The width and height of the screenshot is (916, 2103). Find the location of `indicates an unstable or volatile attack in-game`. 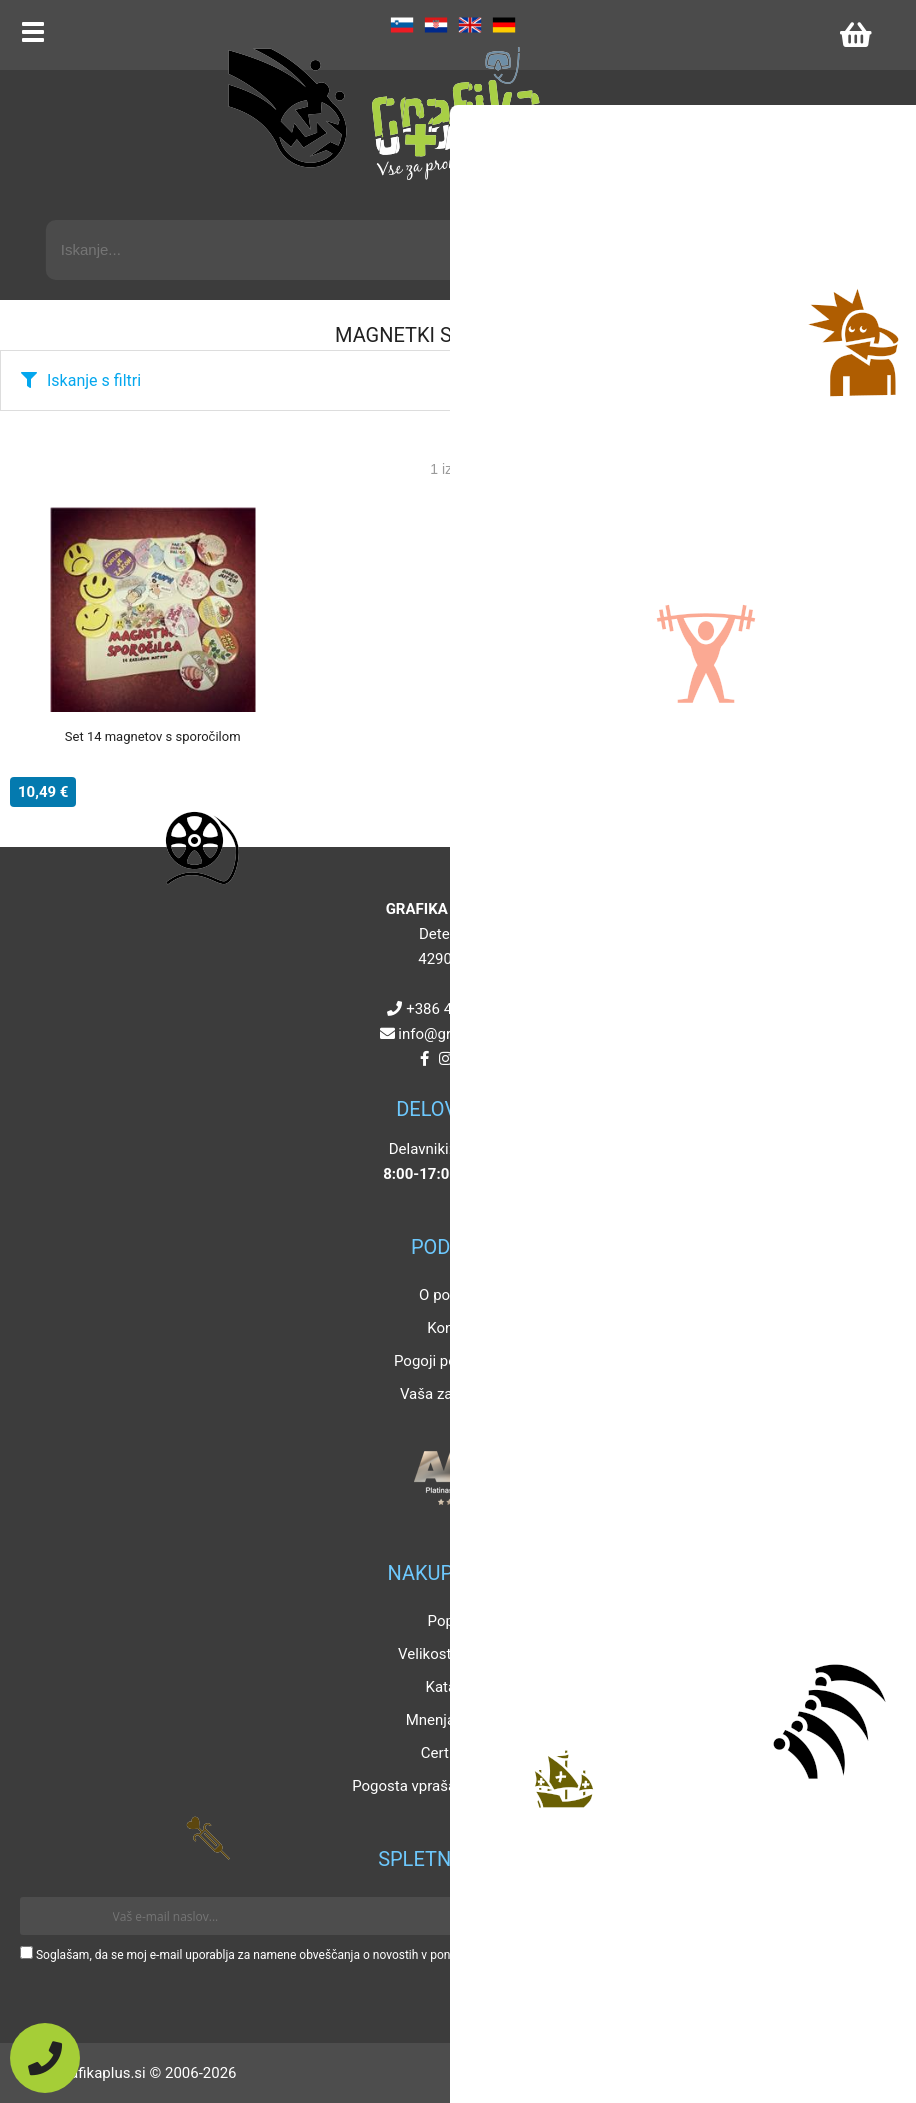

indicates an unstable or volatile attack in-game is located at coordinates (287, 107).